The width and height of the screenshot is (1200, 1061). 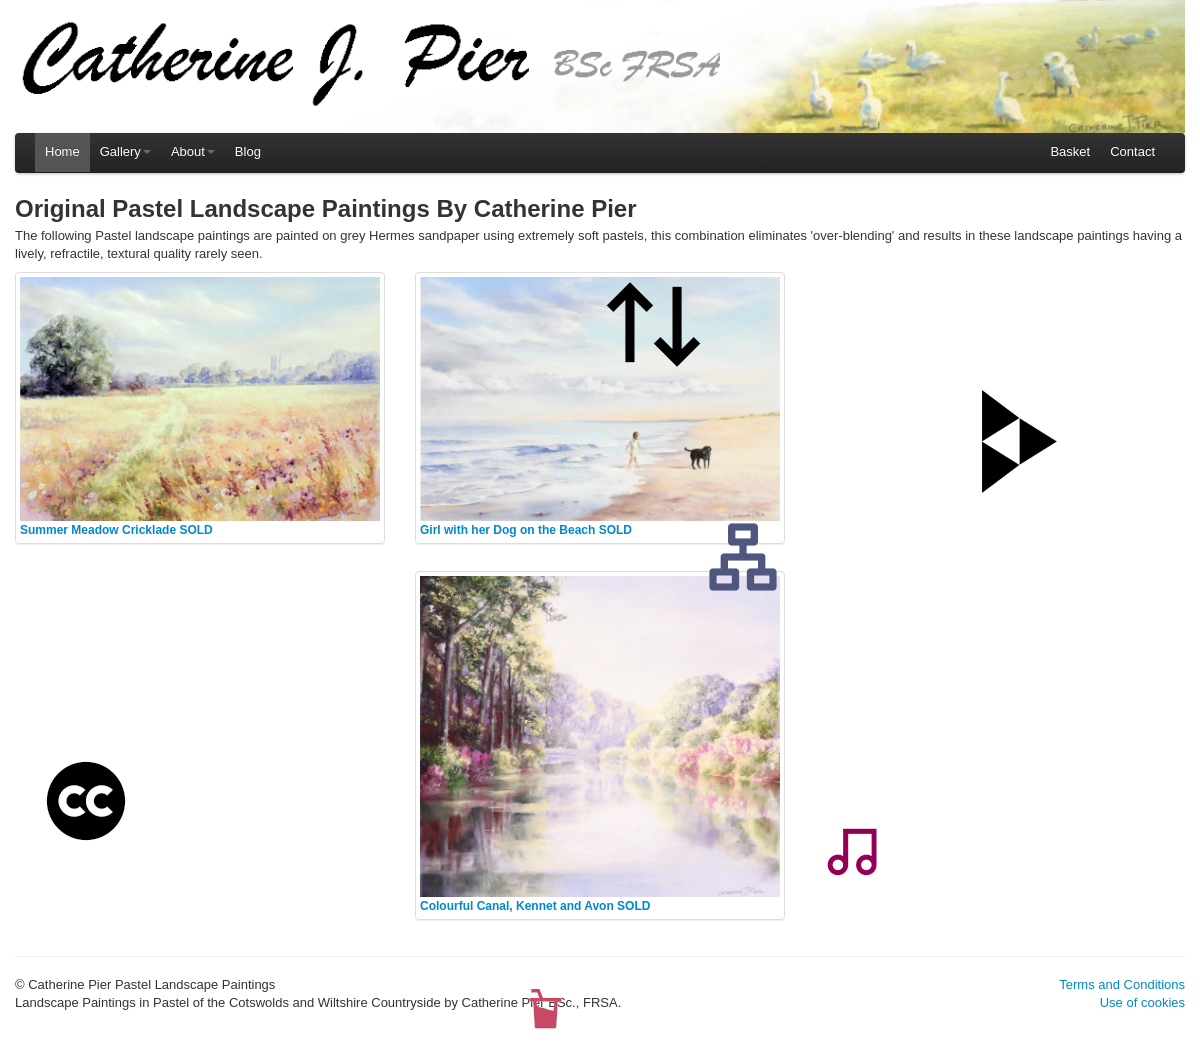 I want to click on indicates content licensed under creative commons, so click(x=86, y=801).